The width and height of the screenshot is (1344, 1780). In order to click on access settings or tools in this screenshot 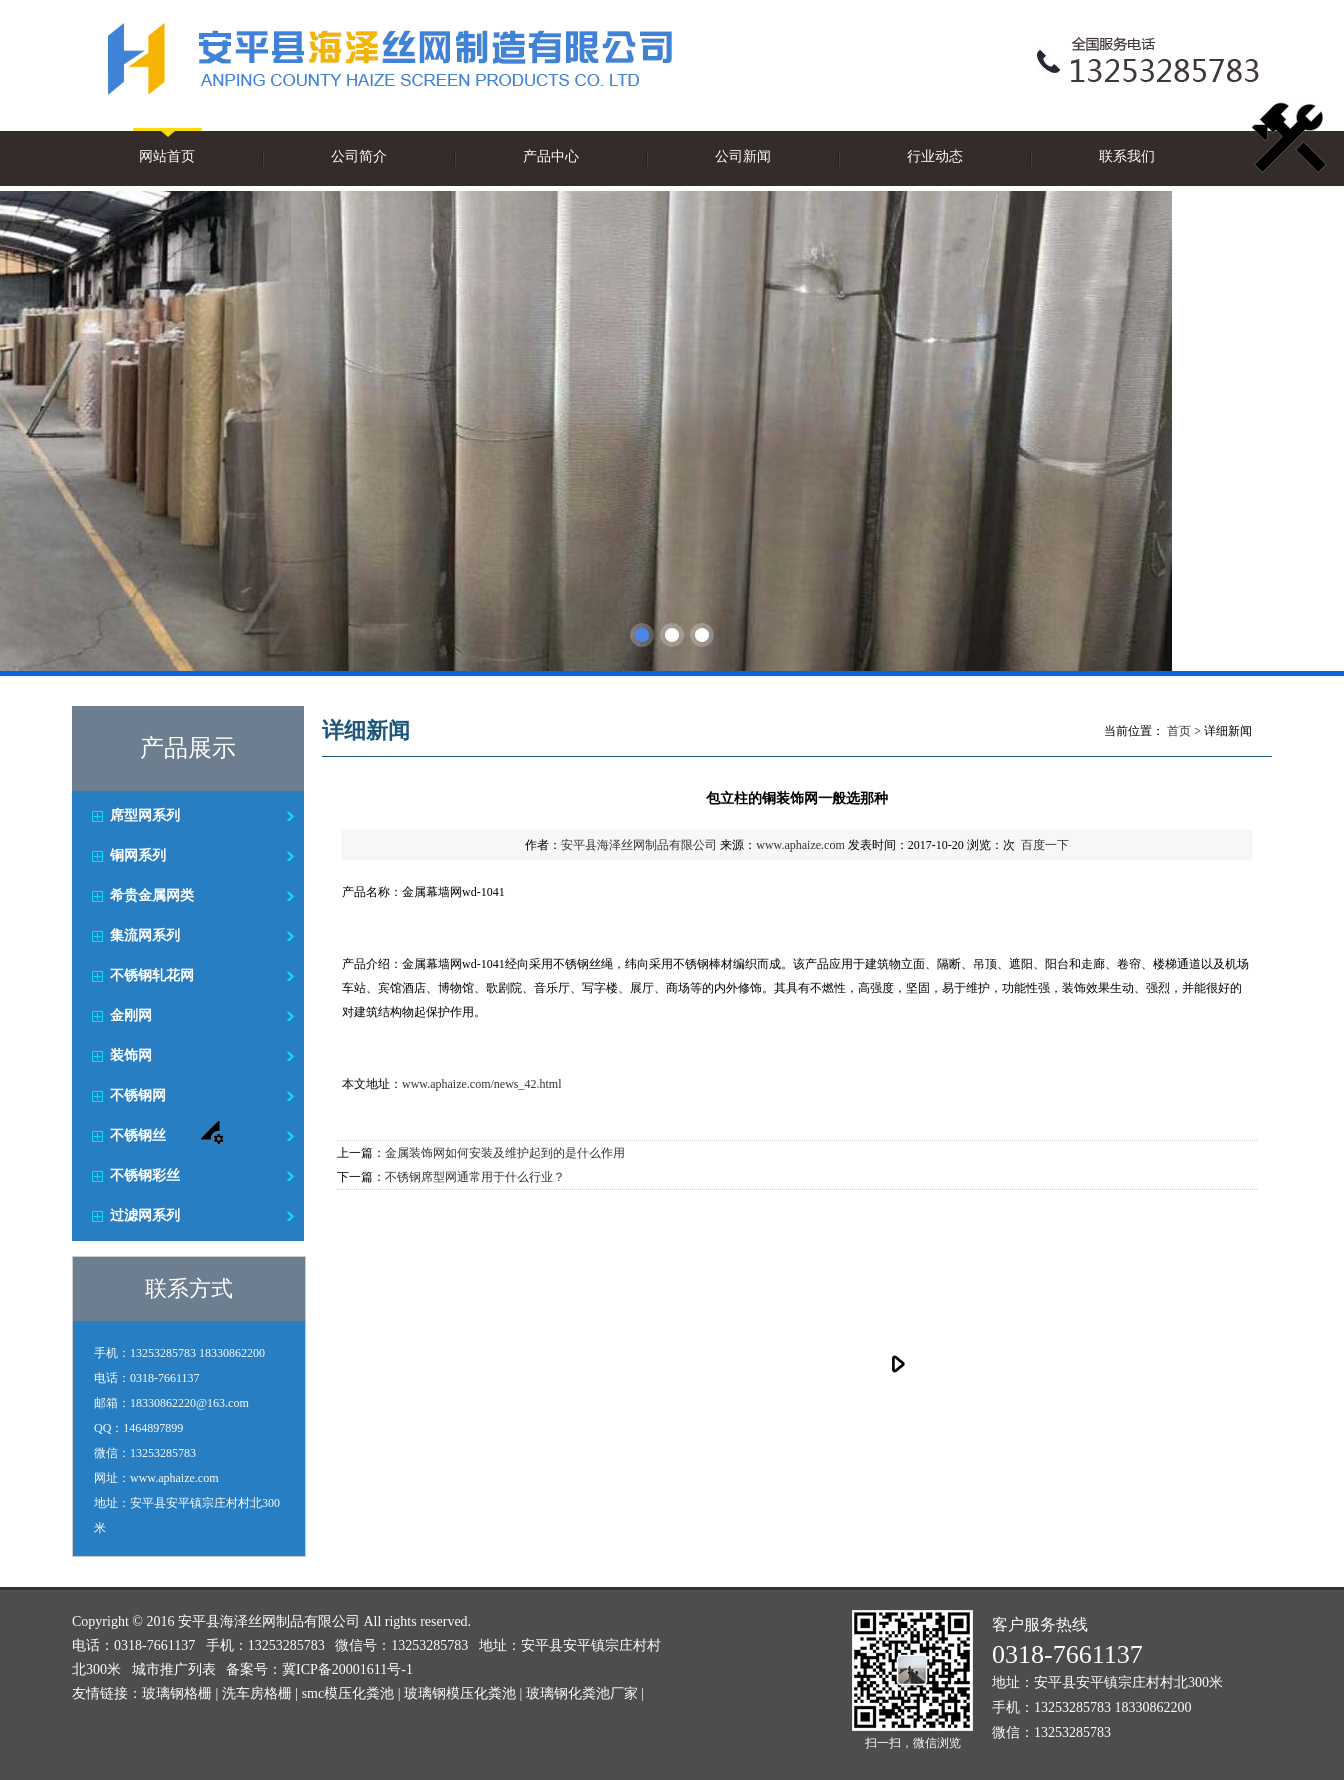, I will do `click(1289, 138)`.